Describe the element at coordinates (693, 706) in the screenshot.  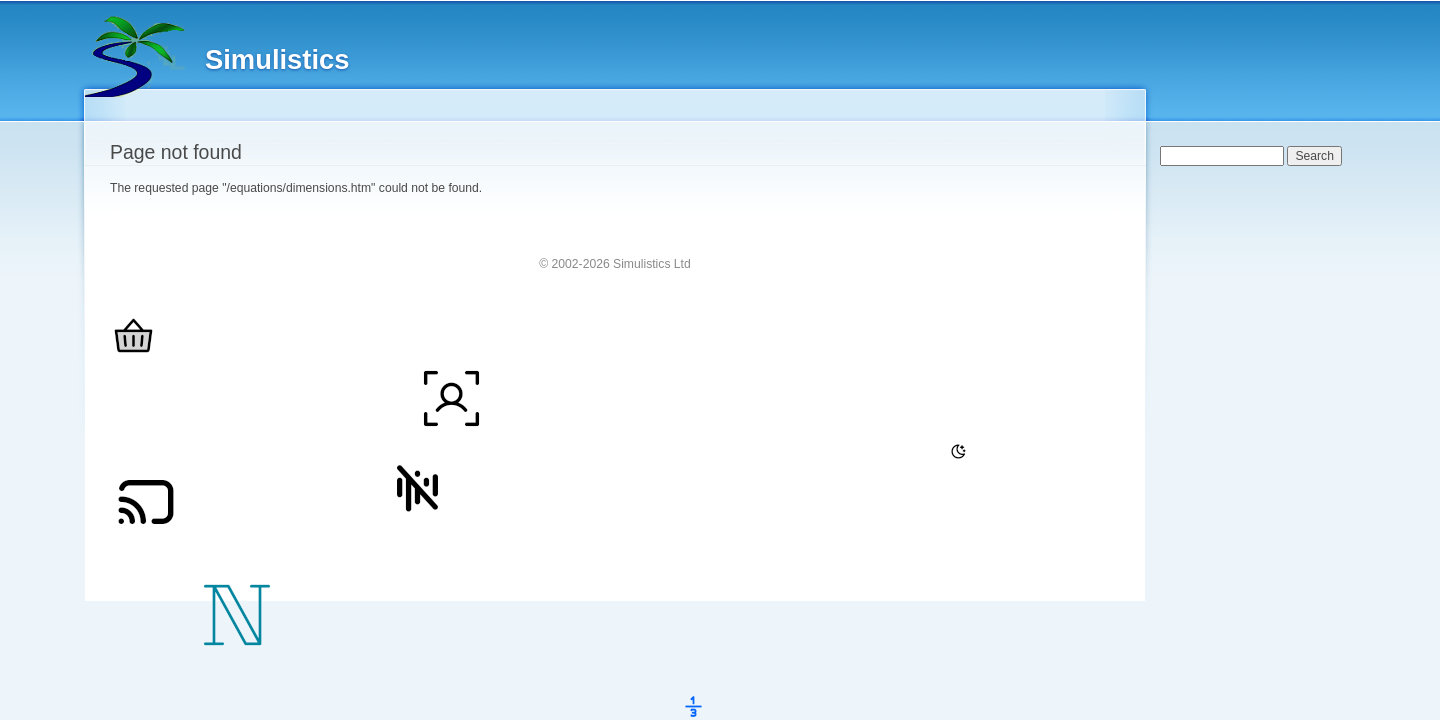
I see `fraction or division calculation tool` at that location.